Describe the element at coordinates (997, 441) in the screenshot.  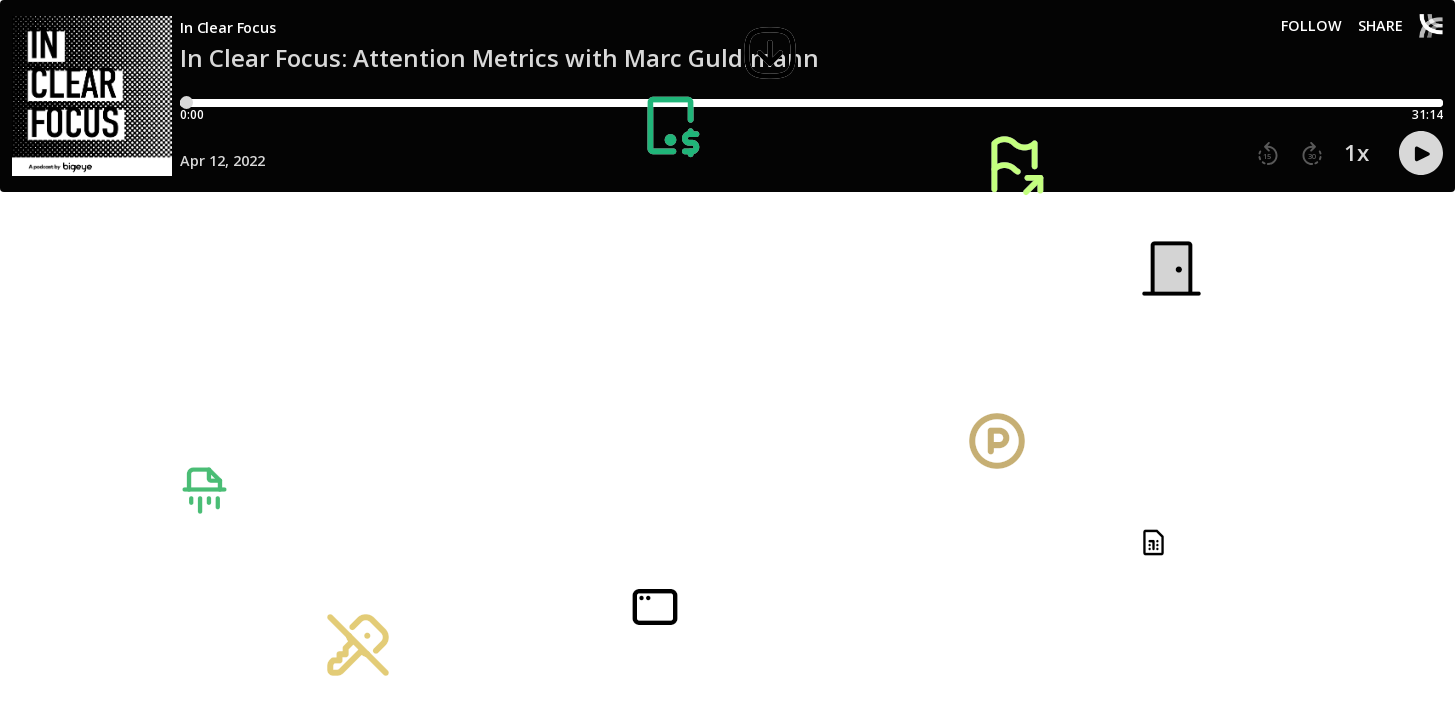
I see `indicates parking availability or location` at that location.